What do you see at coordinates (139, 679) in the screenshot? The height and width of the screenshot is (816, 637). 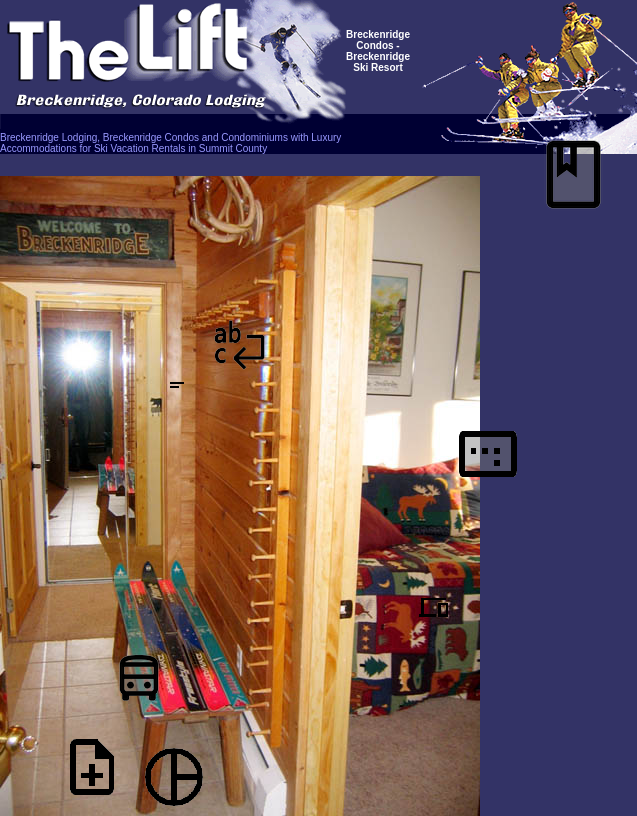 I see `view bus routes and schedules` at bounding box center [139, 679].